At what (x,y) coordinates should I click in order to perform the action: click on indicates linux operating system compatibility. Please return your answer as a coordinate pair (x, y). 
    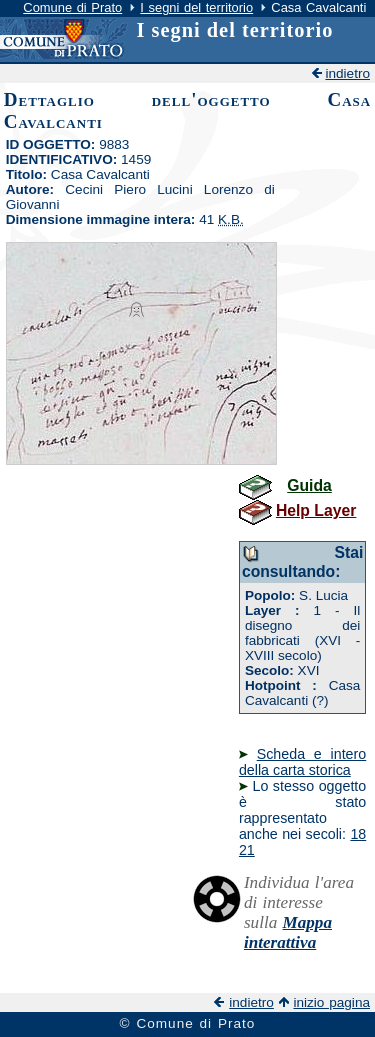
    Looking at the image, I should click on (136, 310).